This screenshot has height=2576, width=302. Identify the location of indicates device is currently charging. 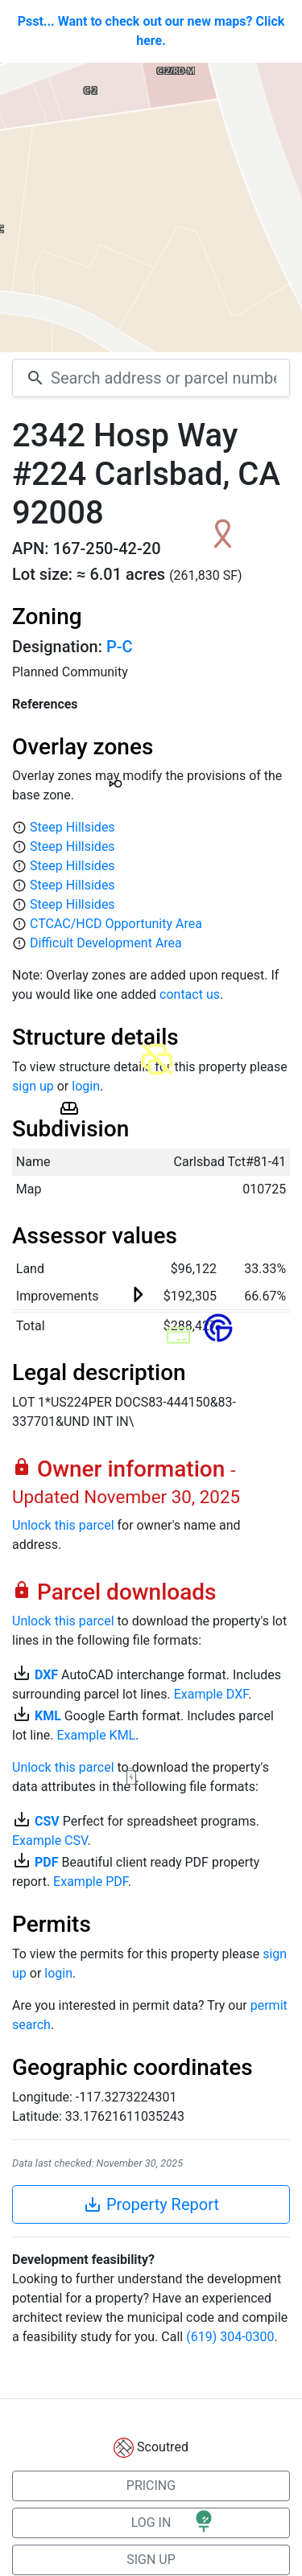
(131, 1777).